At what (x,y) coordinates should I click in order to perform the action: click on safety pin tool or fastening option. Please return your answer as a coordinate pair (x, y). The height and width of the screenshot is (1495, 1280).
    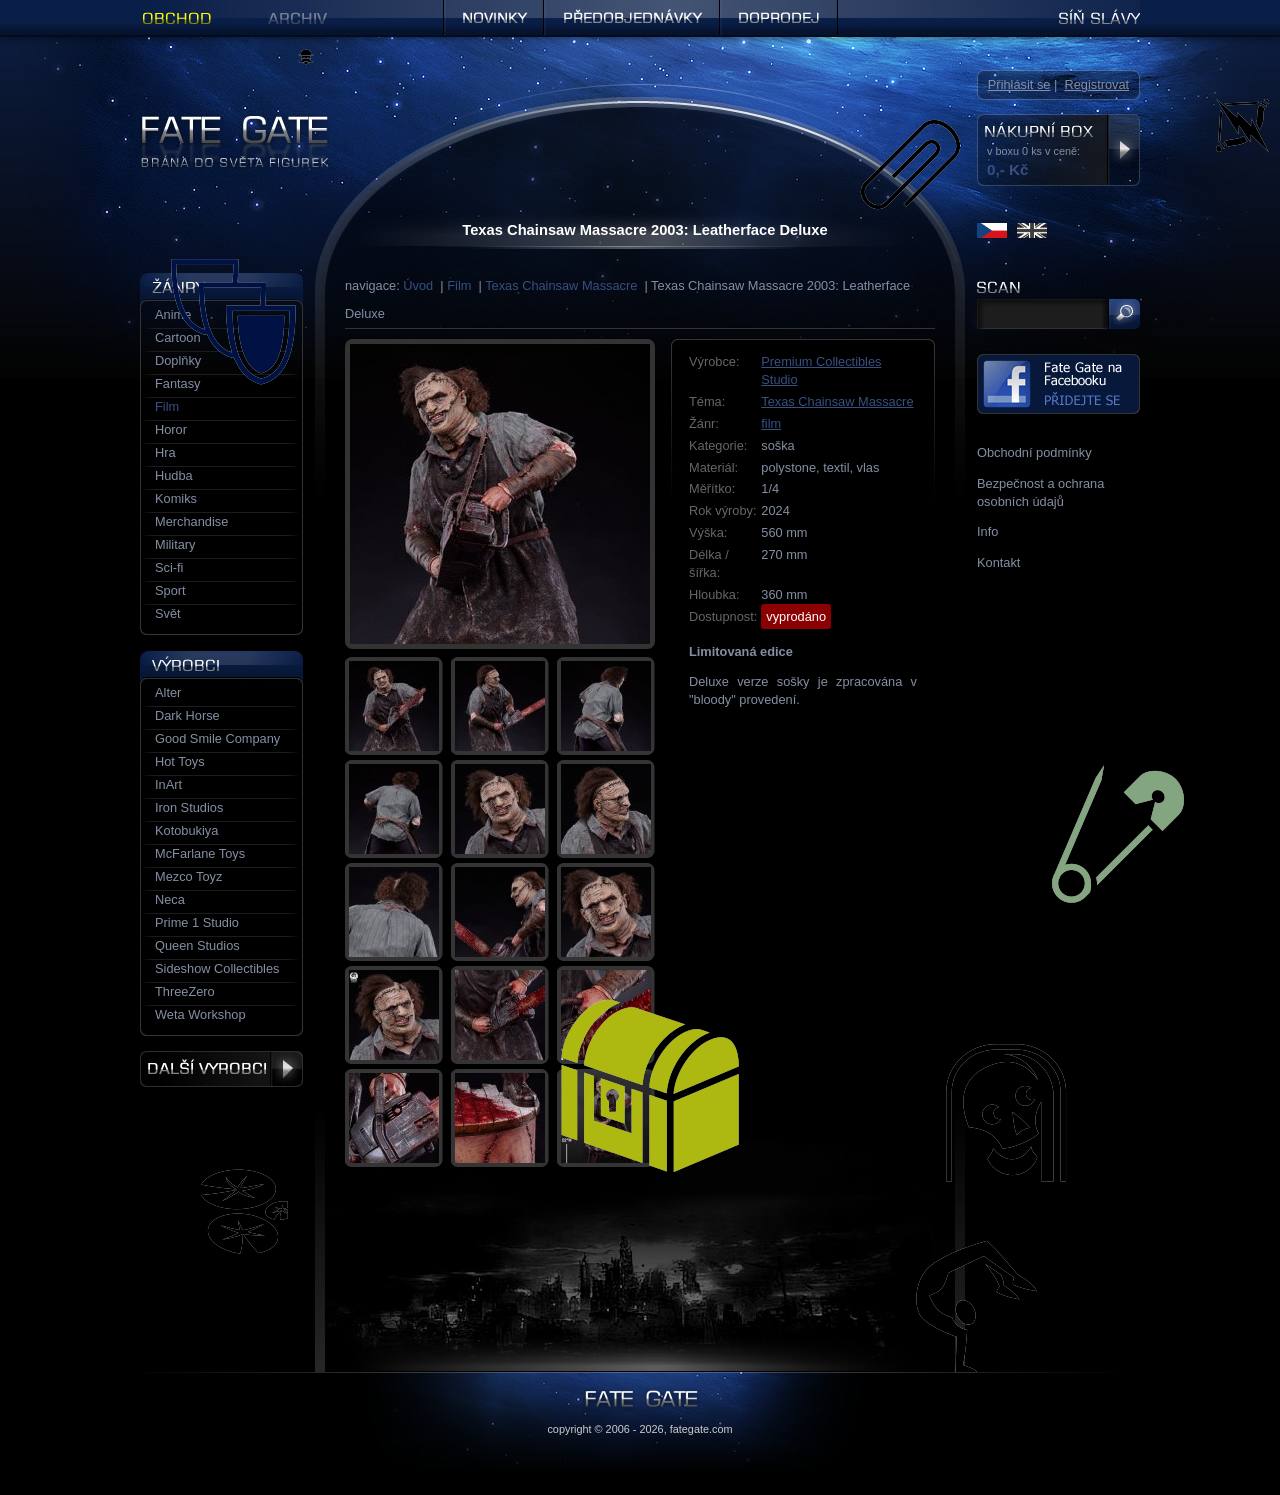
    Looking at the image, I should click on (1118, 834).